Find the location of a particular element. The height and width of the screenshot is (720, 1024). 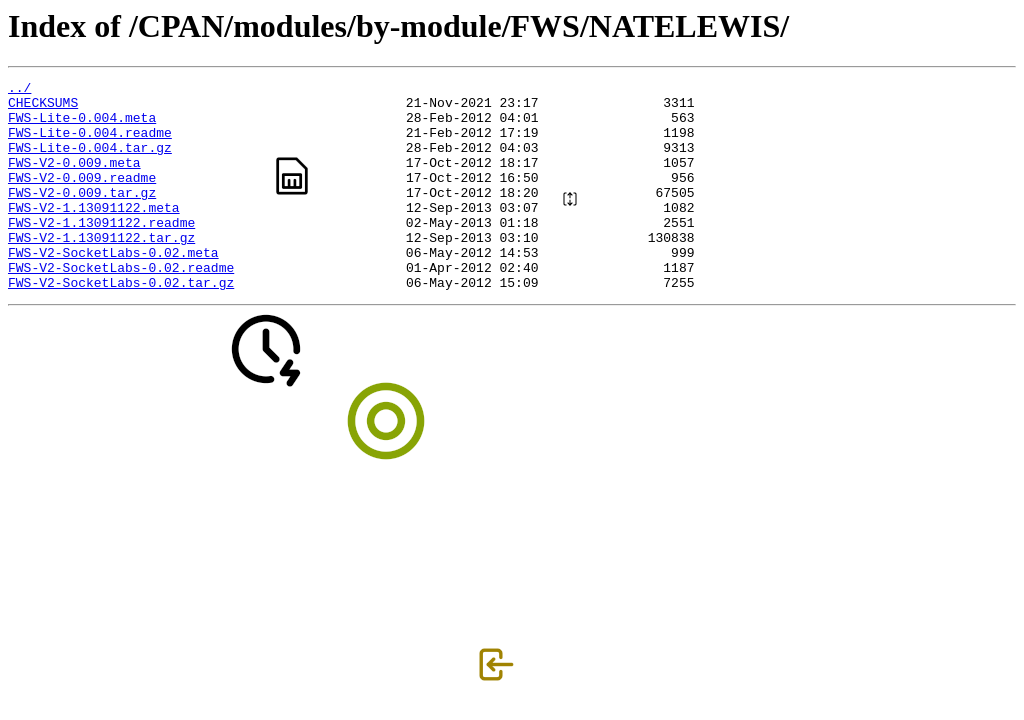

log in to your account is located at coordinates (495, 664).